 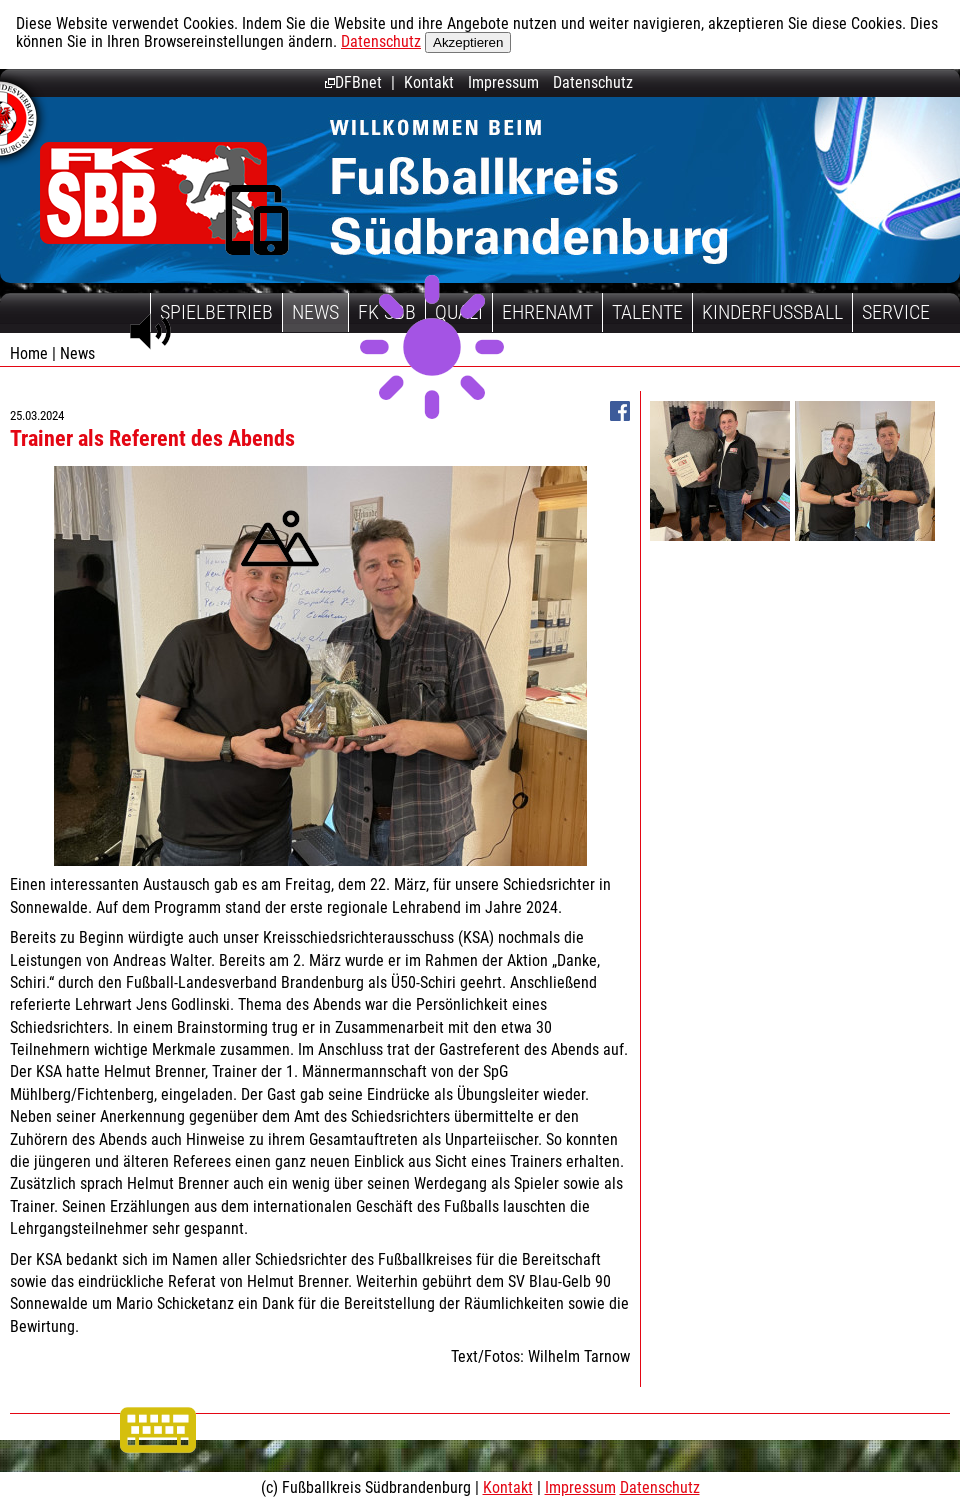 What do you see at coordinates (257, 220) in the screenshot?
I see `manage connected mobile devices` at bounding box center [257, 220].